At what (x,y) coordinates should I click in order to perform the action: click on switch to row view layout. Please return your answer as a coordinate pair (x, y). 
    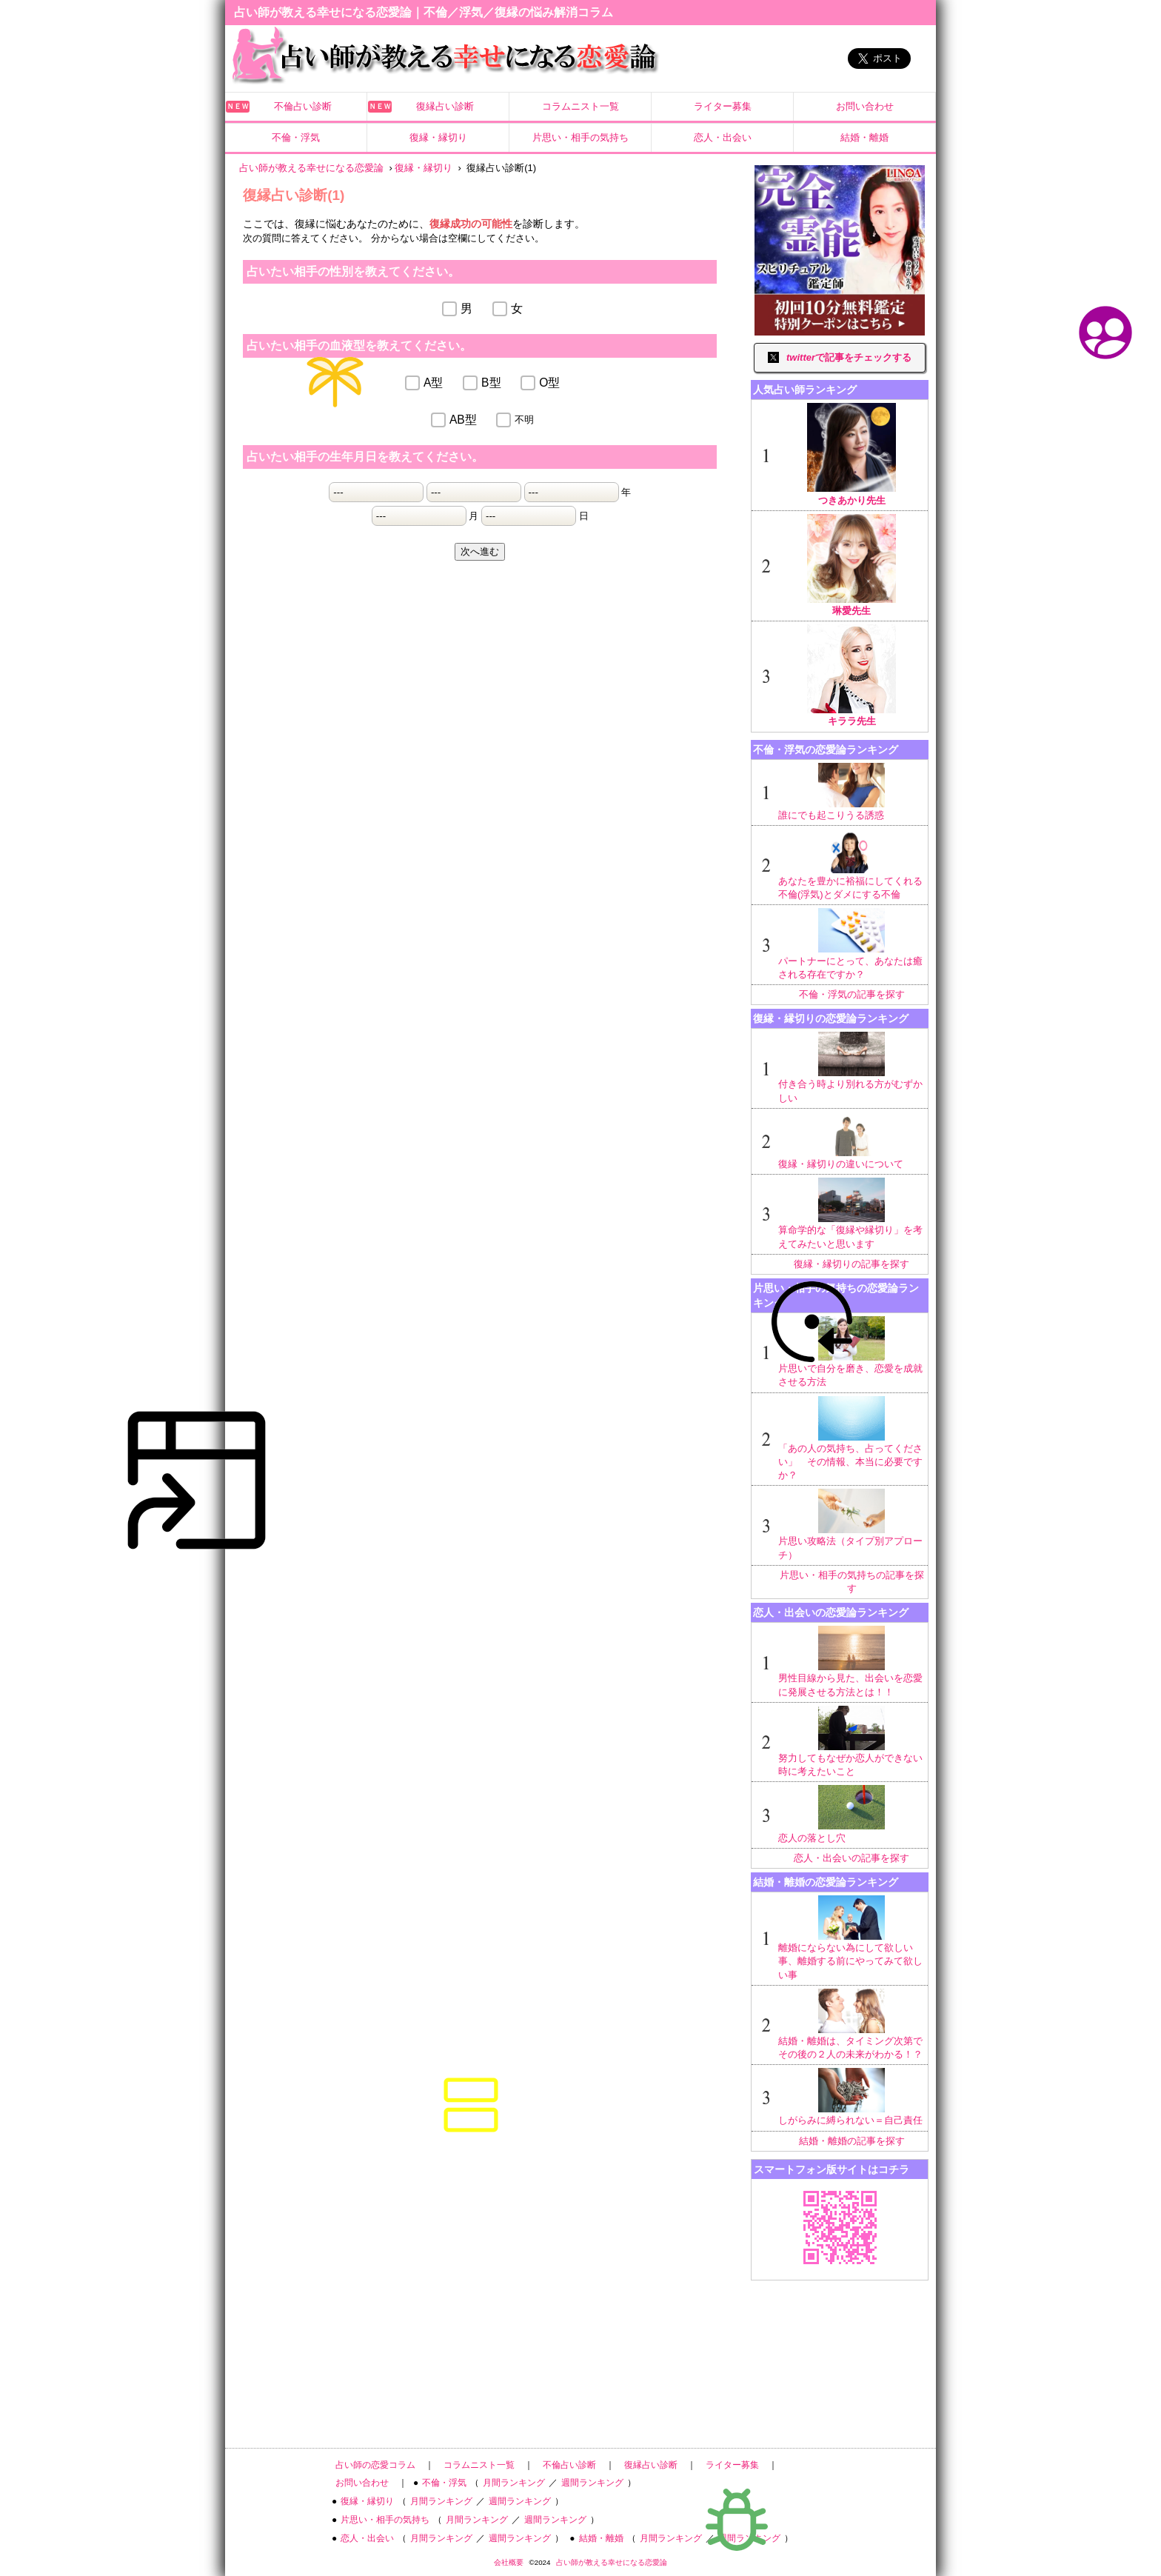
    Looking at the image, I should click on (471, 2105).